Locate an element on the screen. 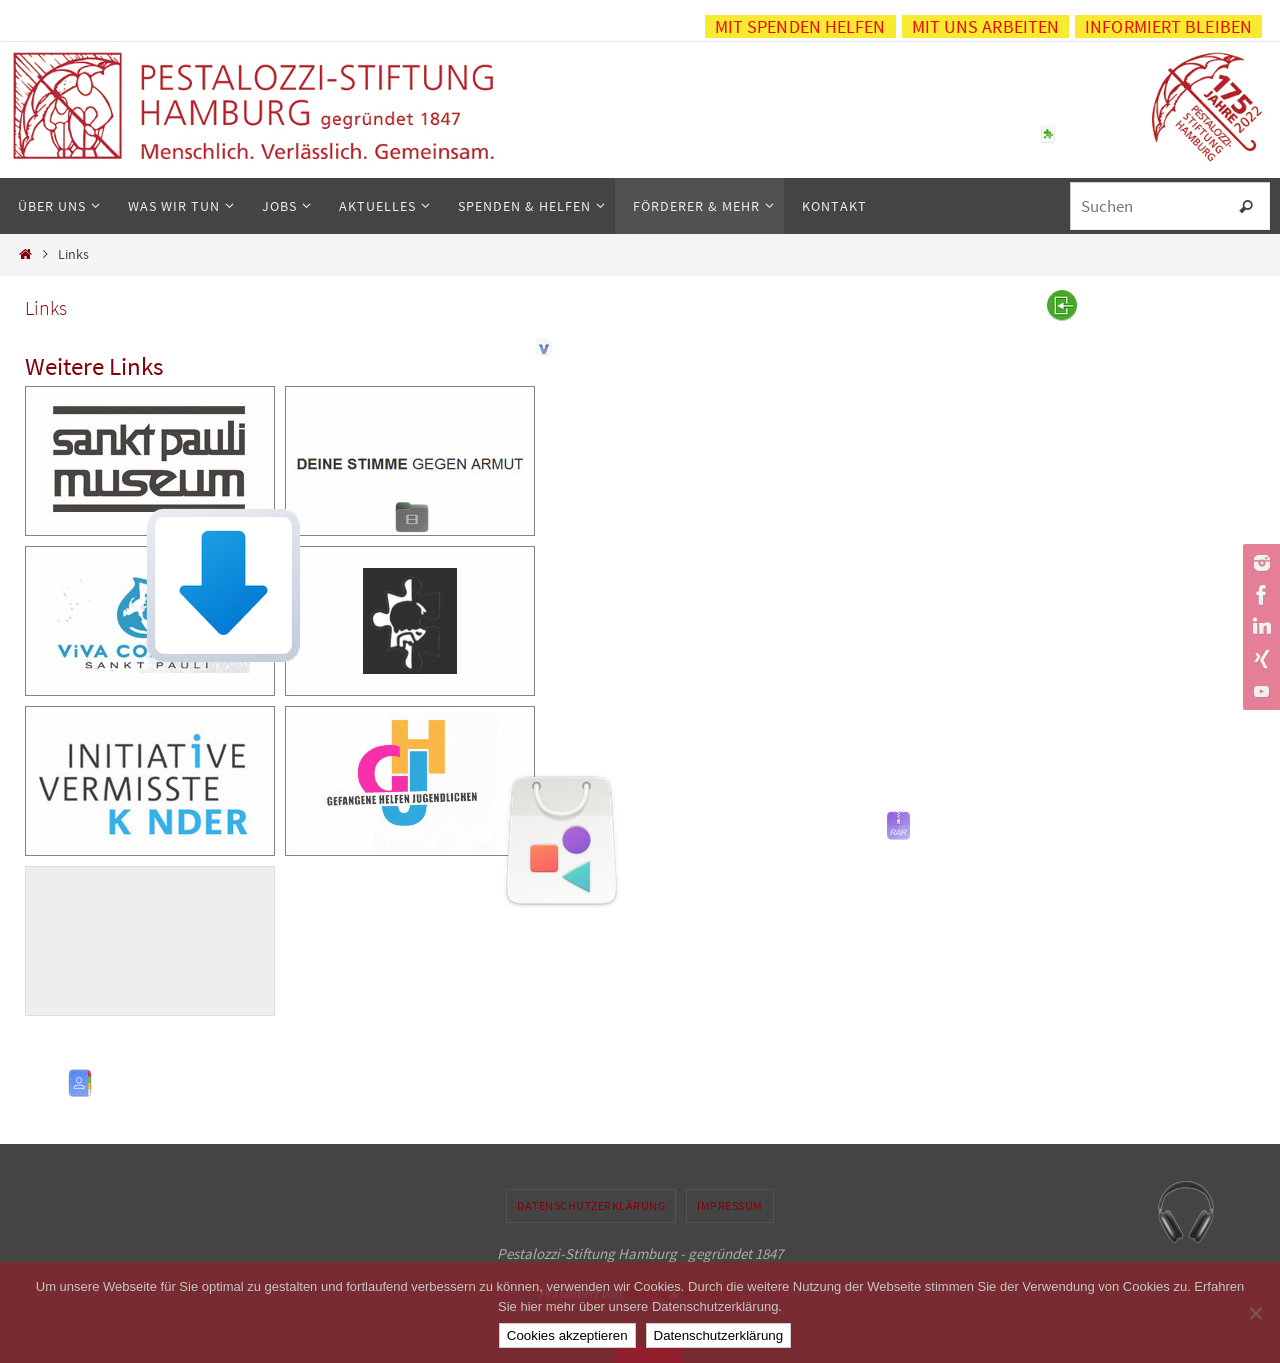 This screenshot has height=1363, width=1280. a compressed RAR archive file is located at coordinates (898, 825).